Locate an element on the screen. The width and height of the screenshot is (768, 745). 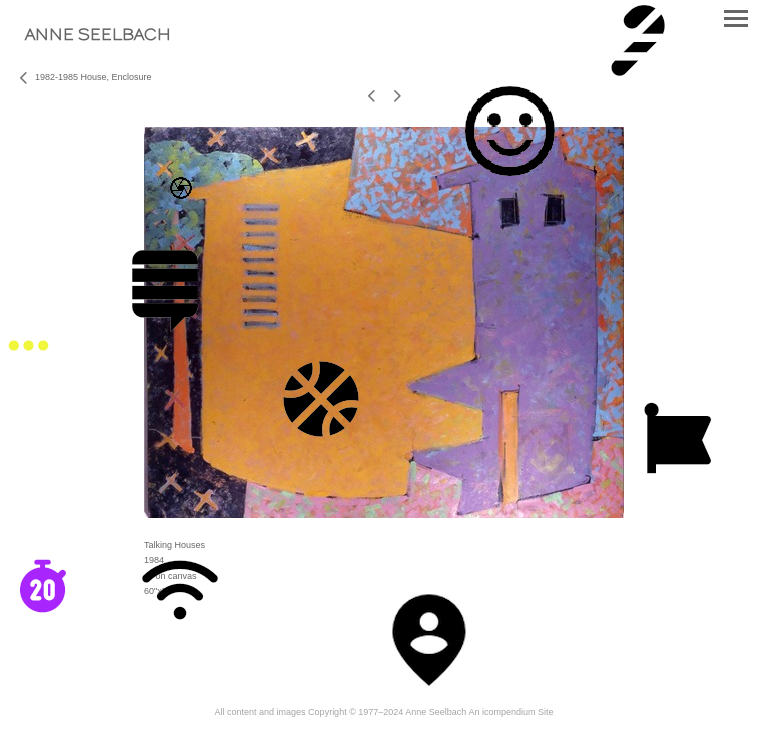
wifi connection status indicator is located at coordinates (180, 590).